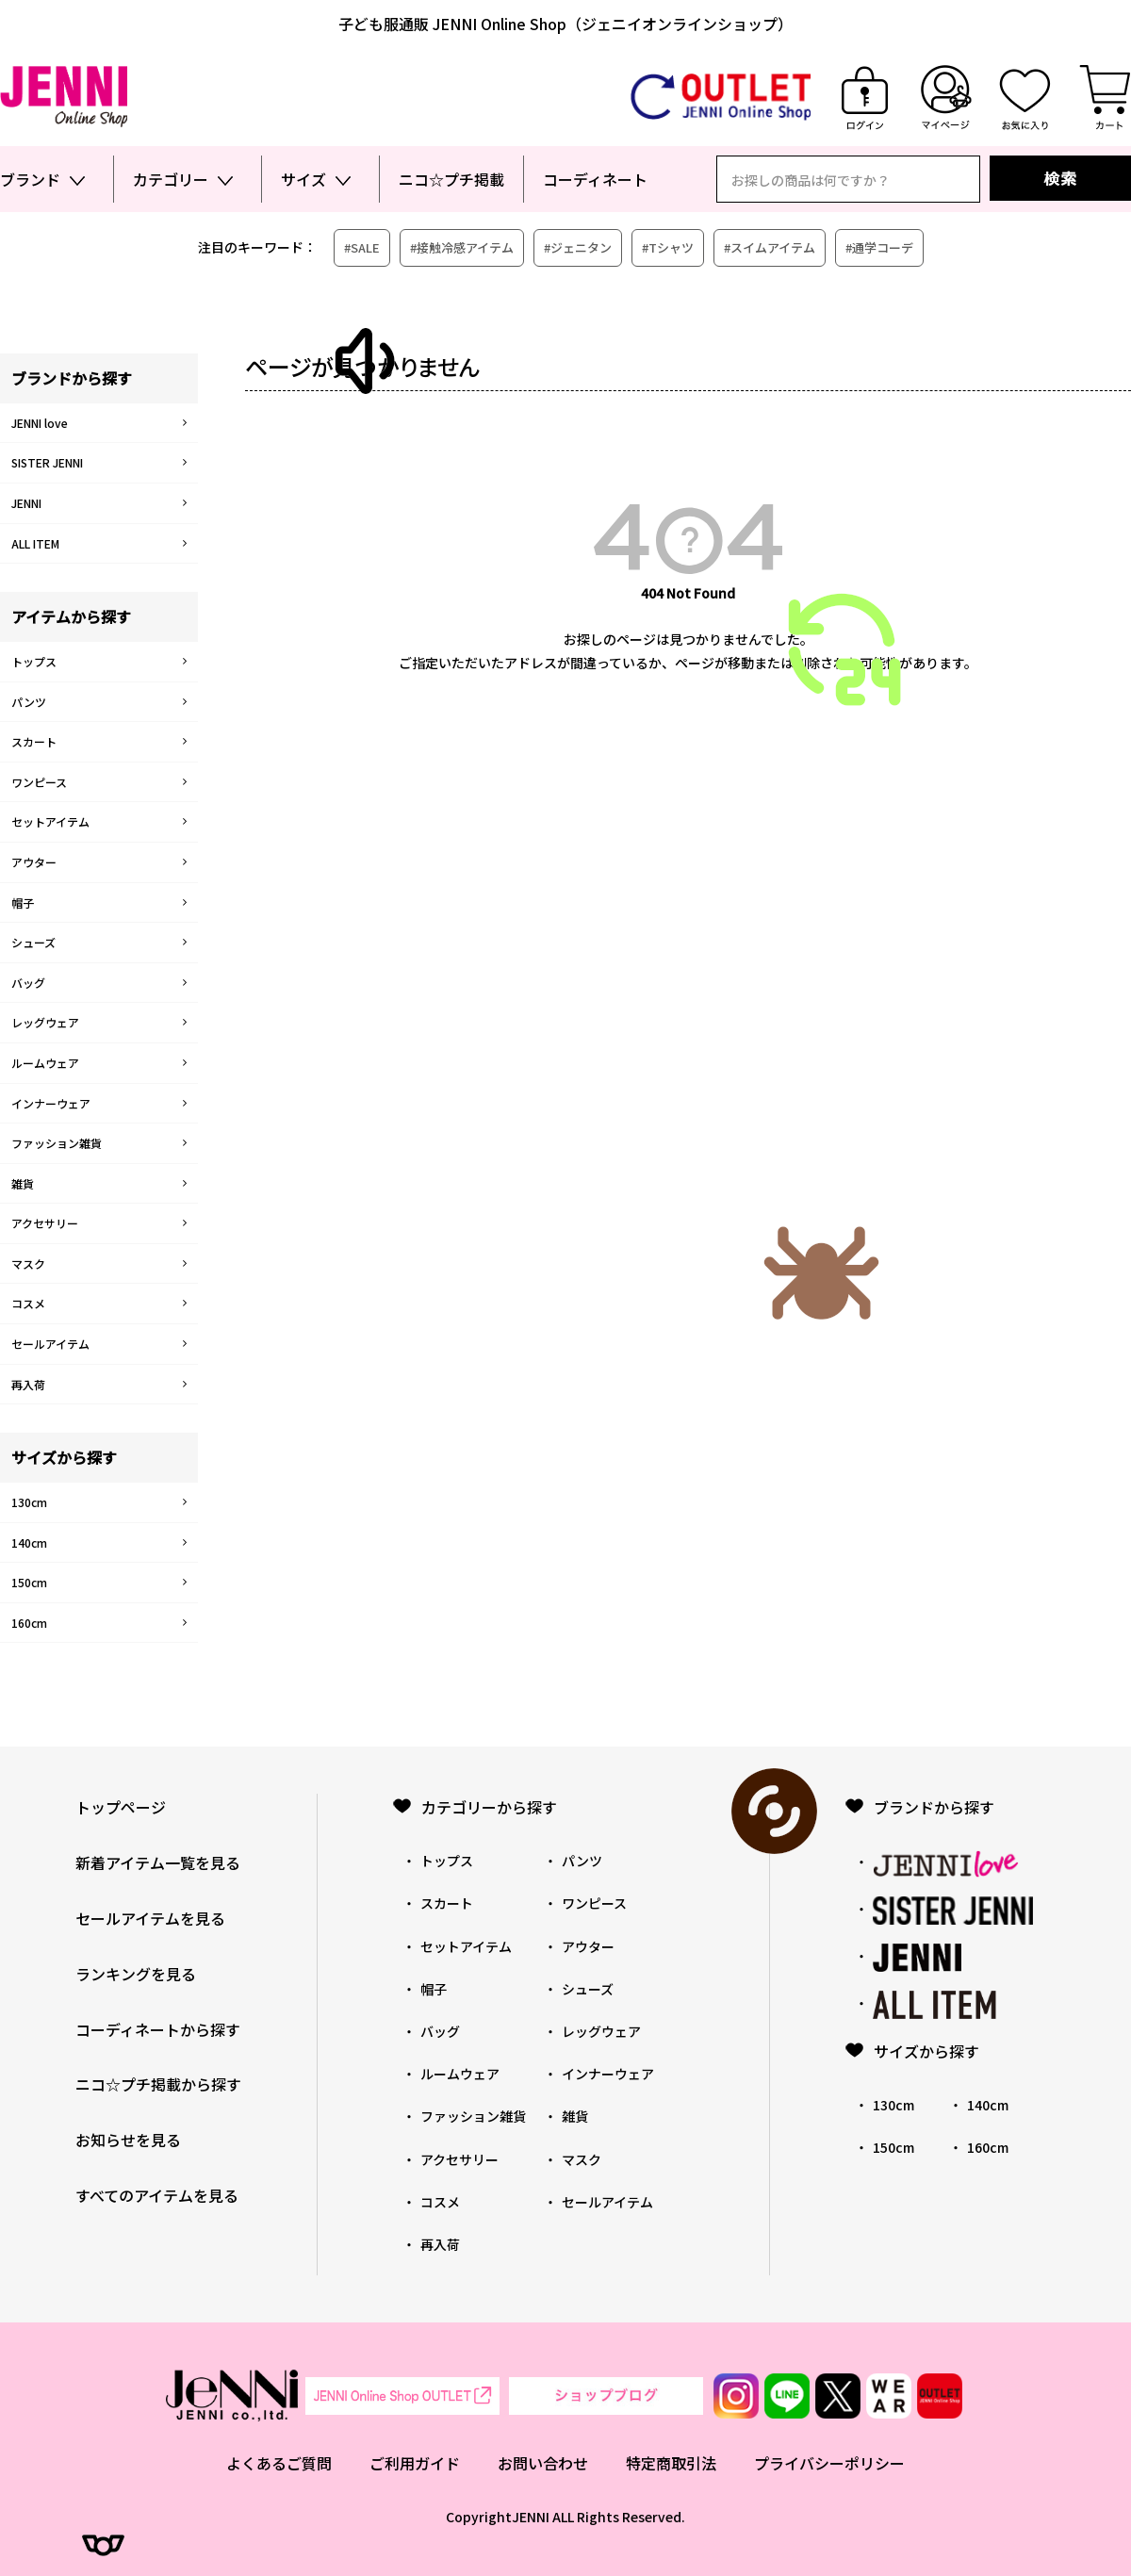 The image size is (1131, 2576). I want to click on indicates a bug or error in the system, so click(821, 1275).